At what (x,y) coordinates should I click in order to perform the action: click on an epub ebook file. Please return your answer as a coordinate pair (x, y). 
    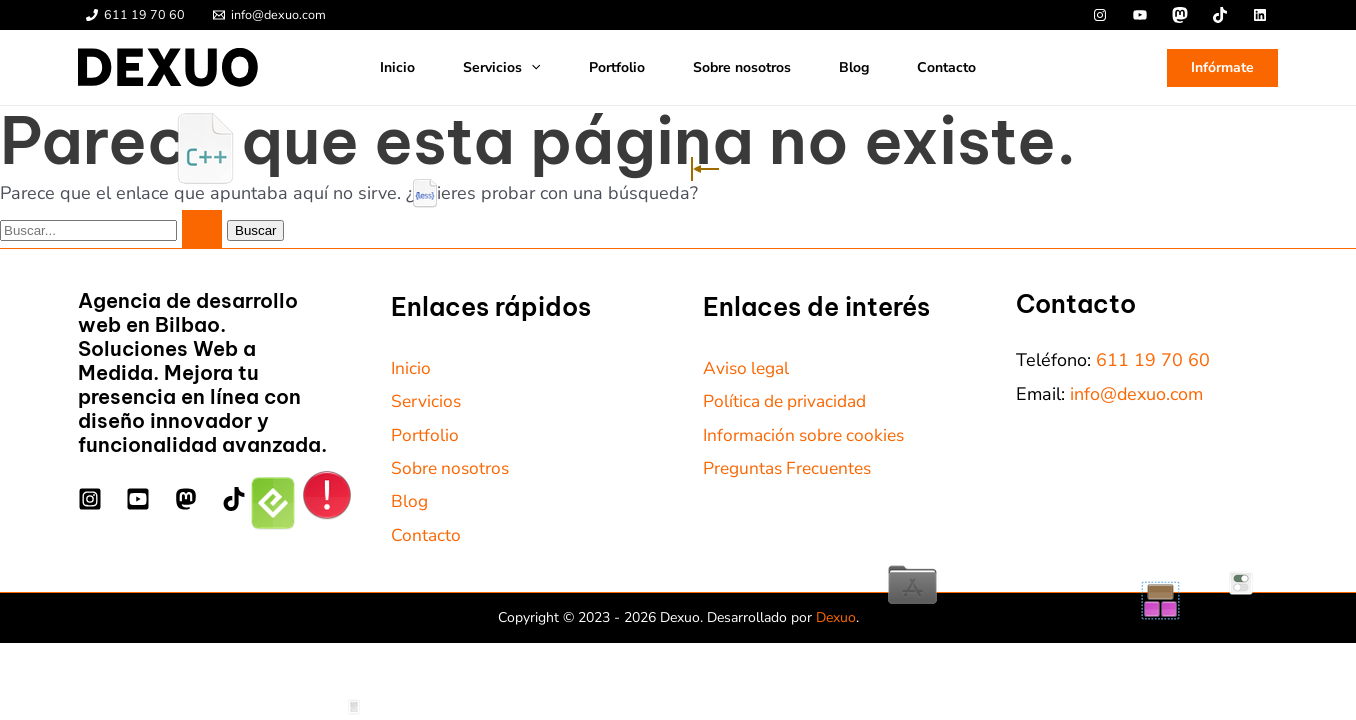
    Looking at the image, I should click on (273, 503).